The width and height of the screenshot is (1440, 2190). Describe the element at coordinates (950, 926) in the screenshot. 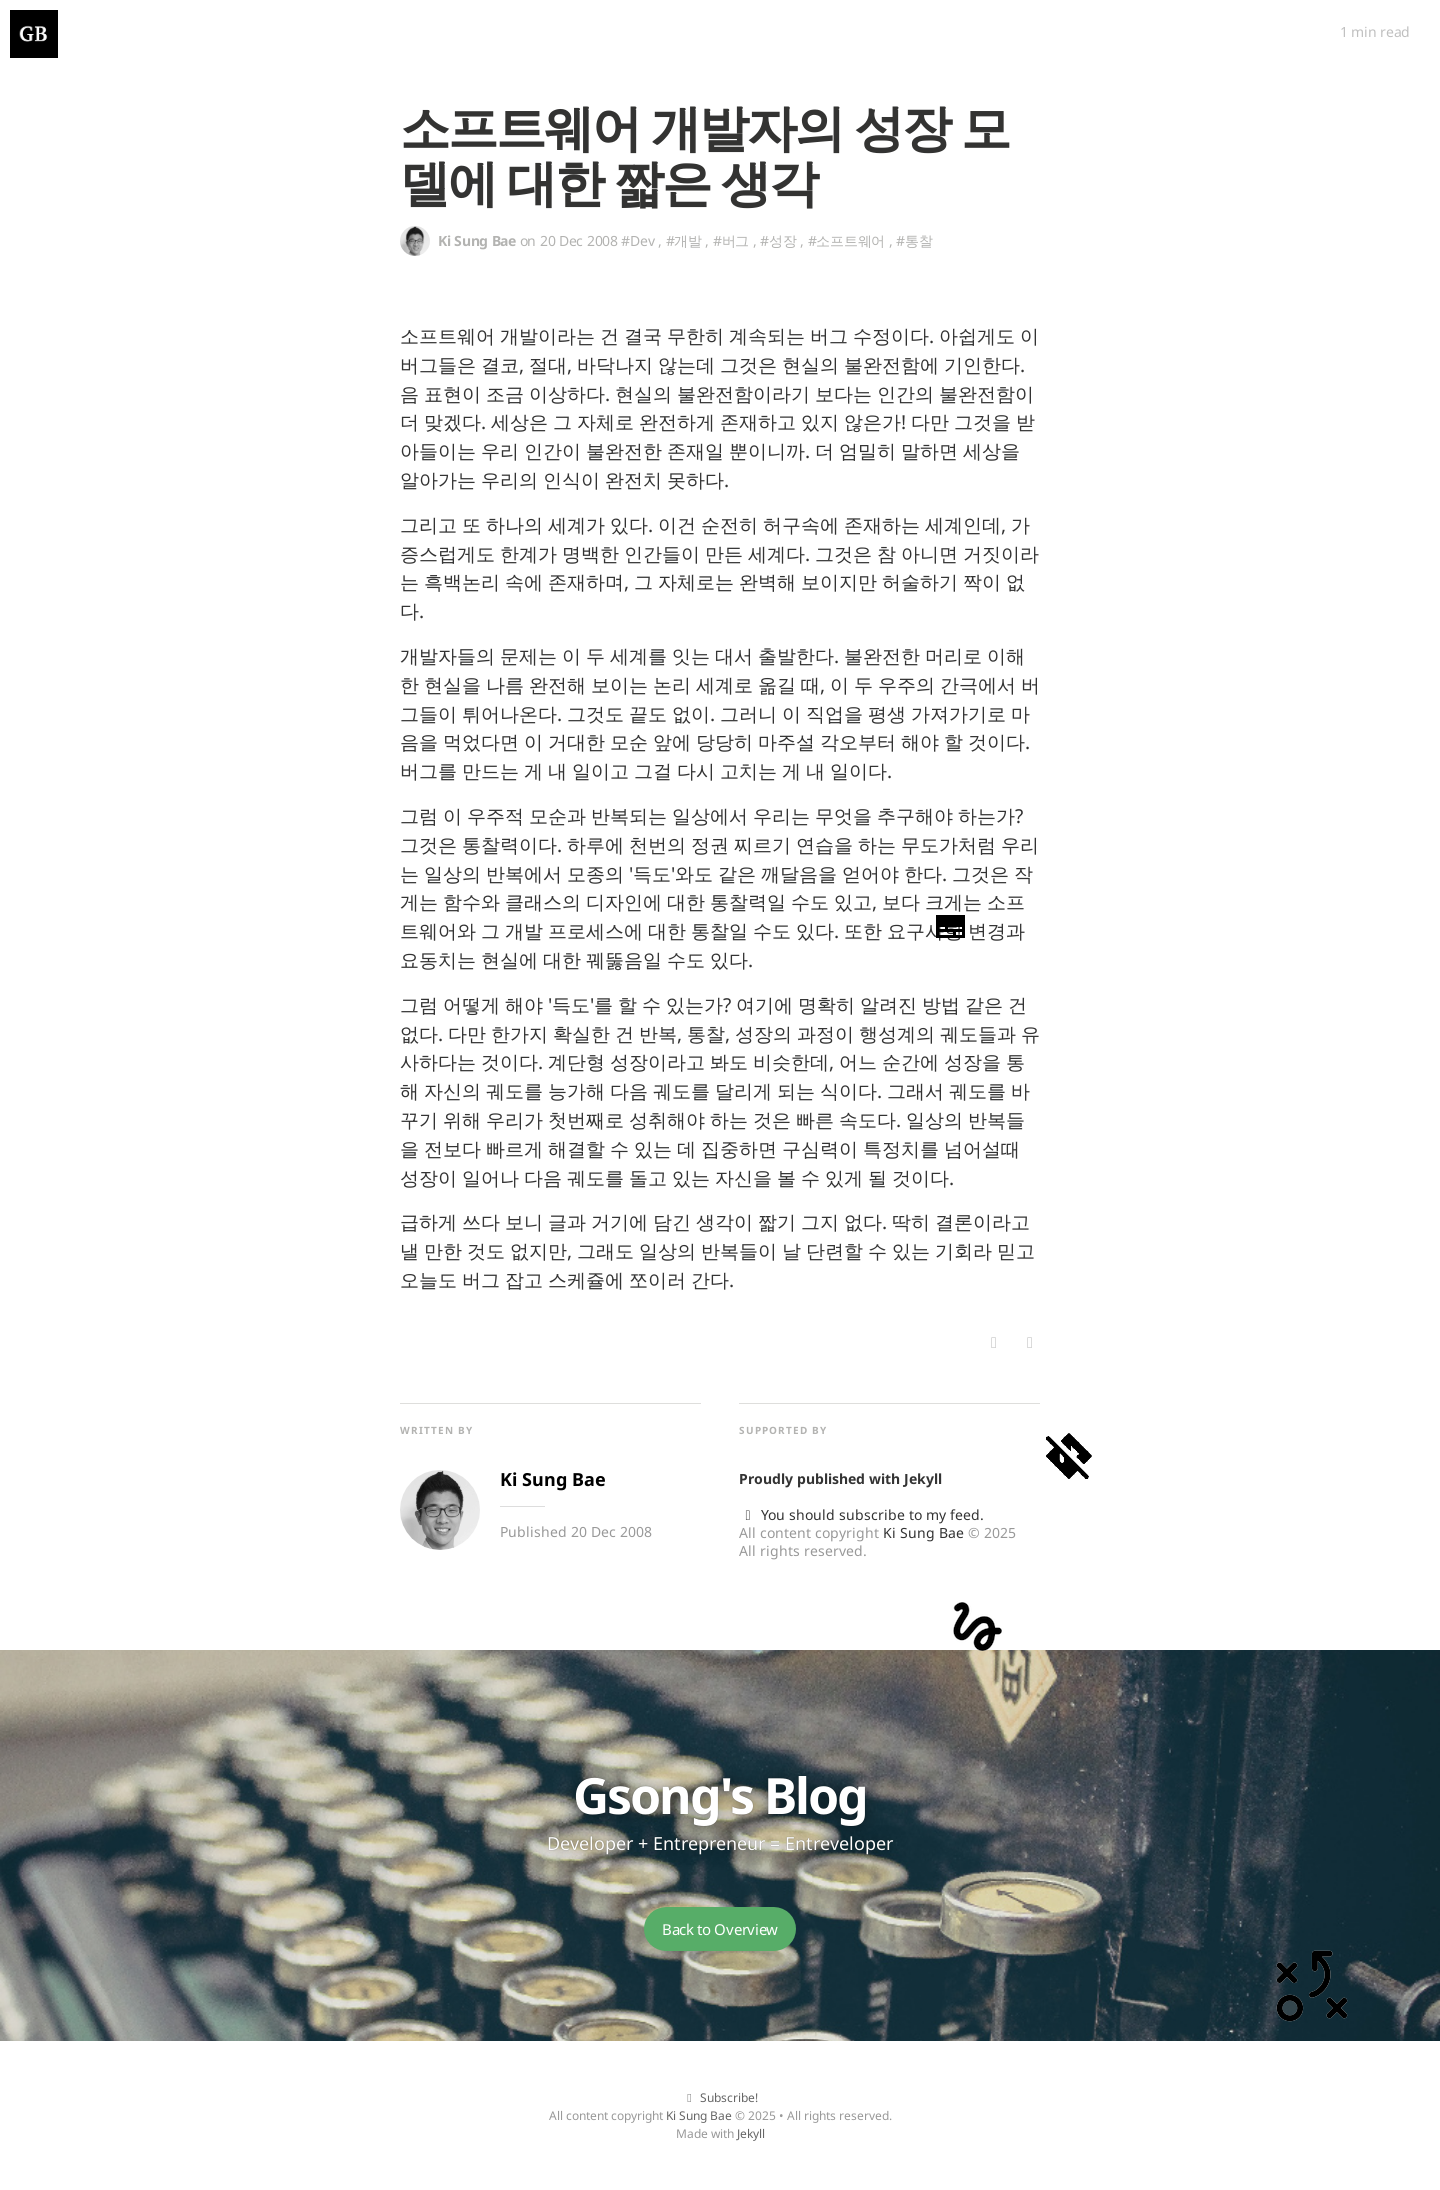

I see `enable subtitles or closed captions` at that location.